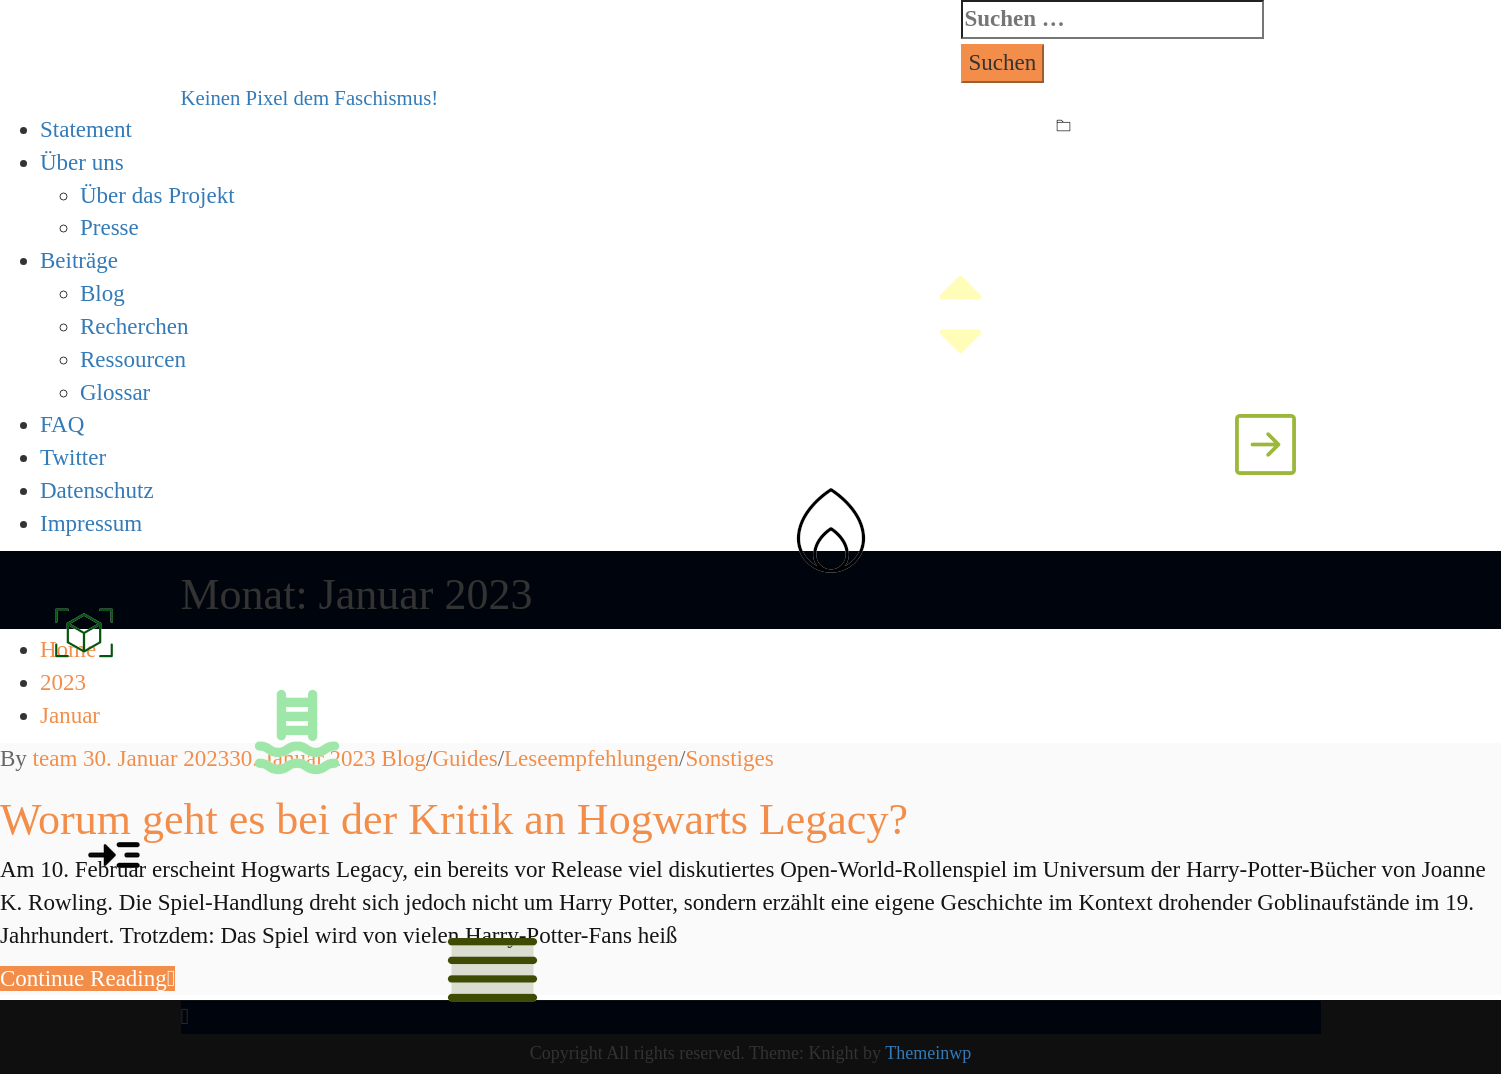  Describe the element at coordinates (492, 971) in the screenshot. I see `justify text alignment` at that location.